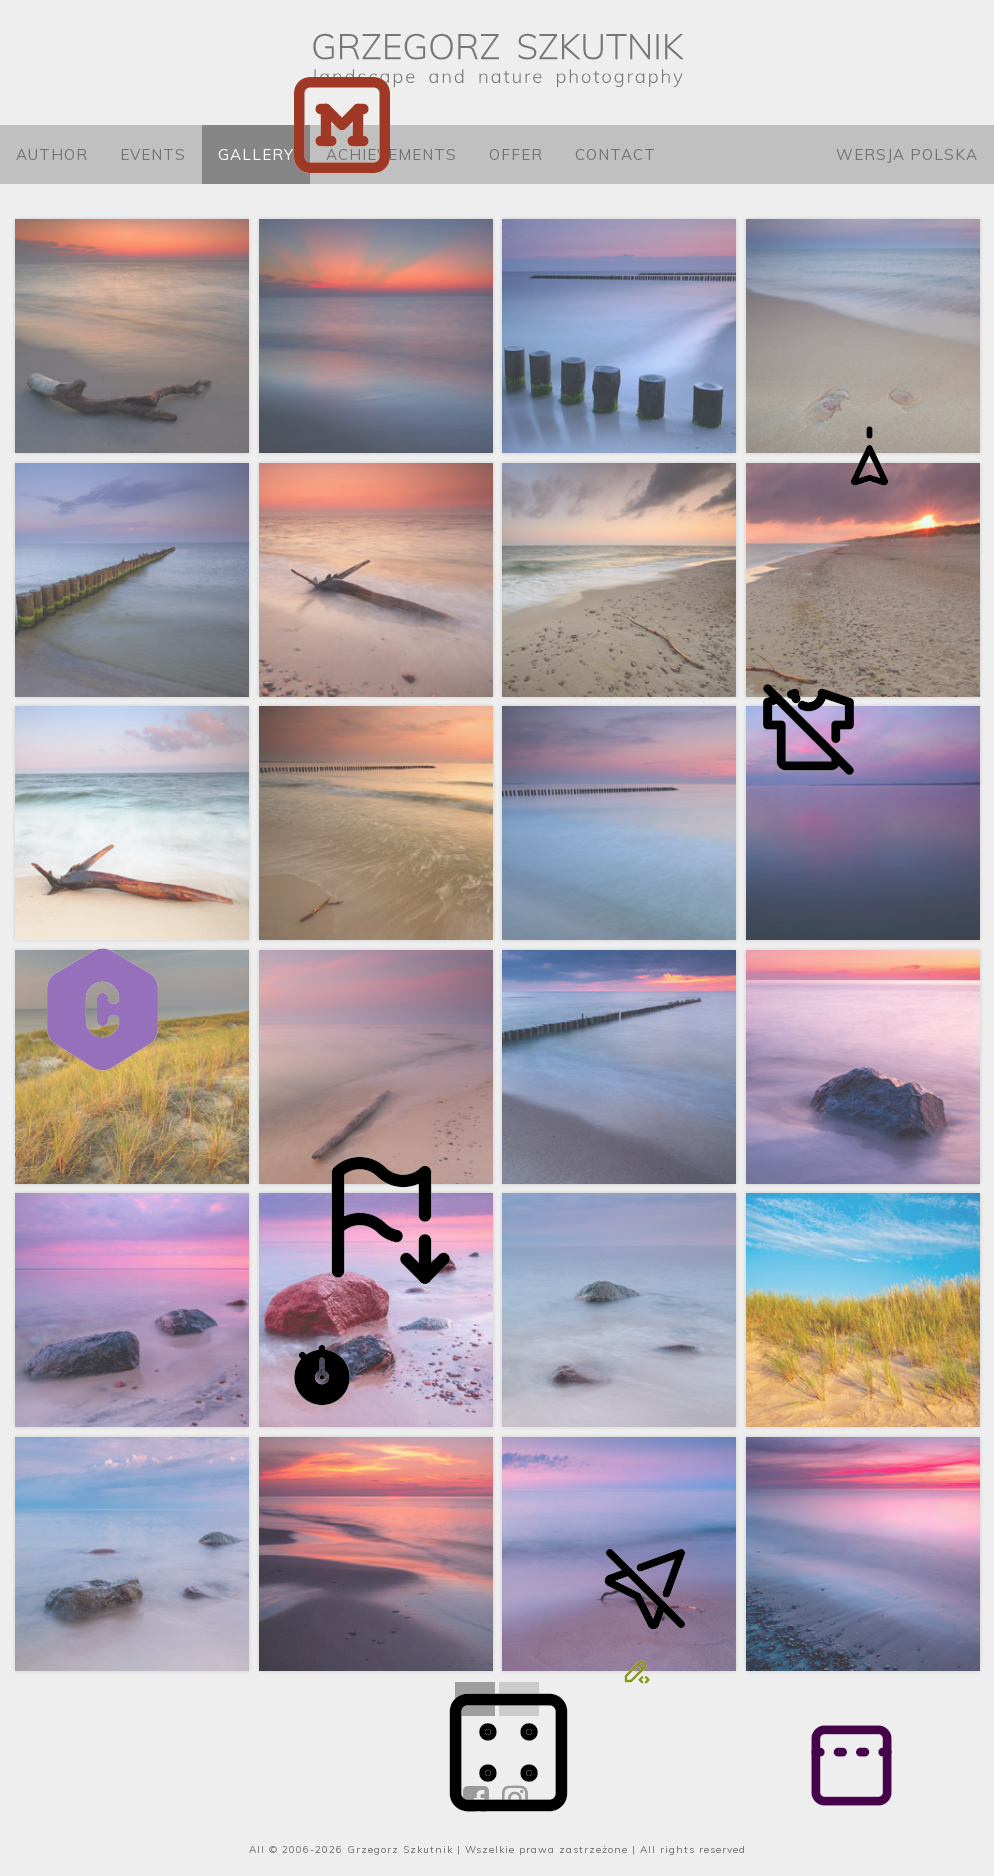 Image resolution: width=994 pixels, height=1876 pixels. I want to click on lower priority or demote a flagged item, so click(381, 1215).